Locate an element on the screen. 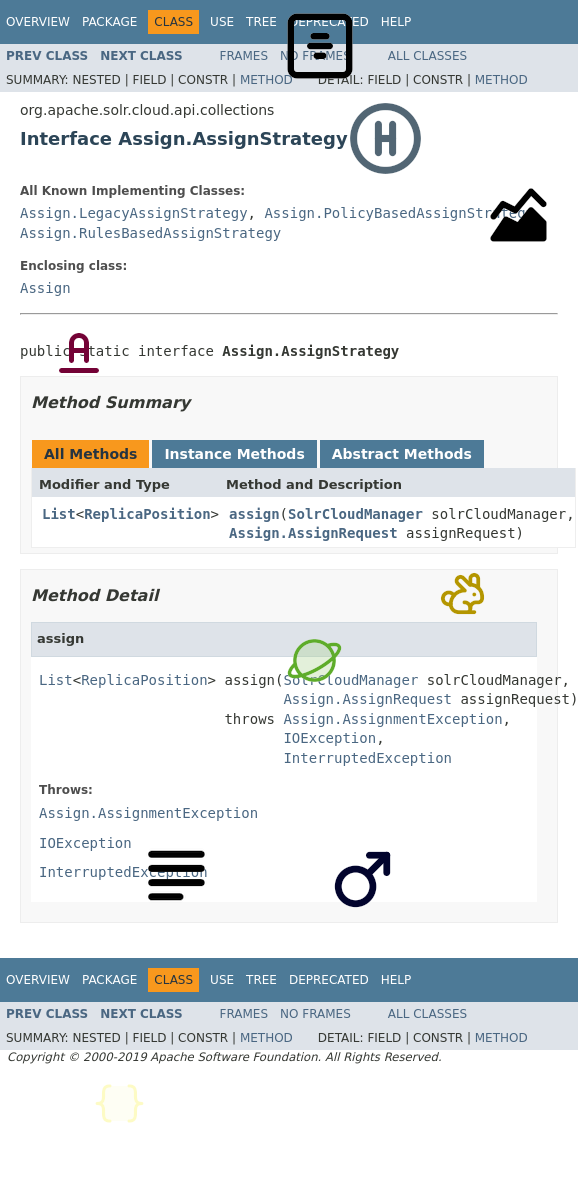 This screenshot has width=578, height=1187. view area chart with trend line is located at coordinates (518, 216).